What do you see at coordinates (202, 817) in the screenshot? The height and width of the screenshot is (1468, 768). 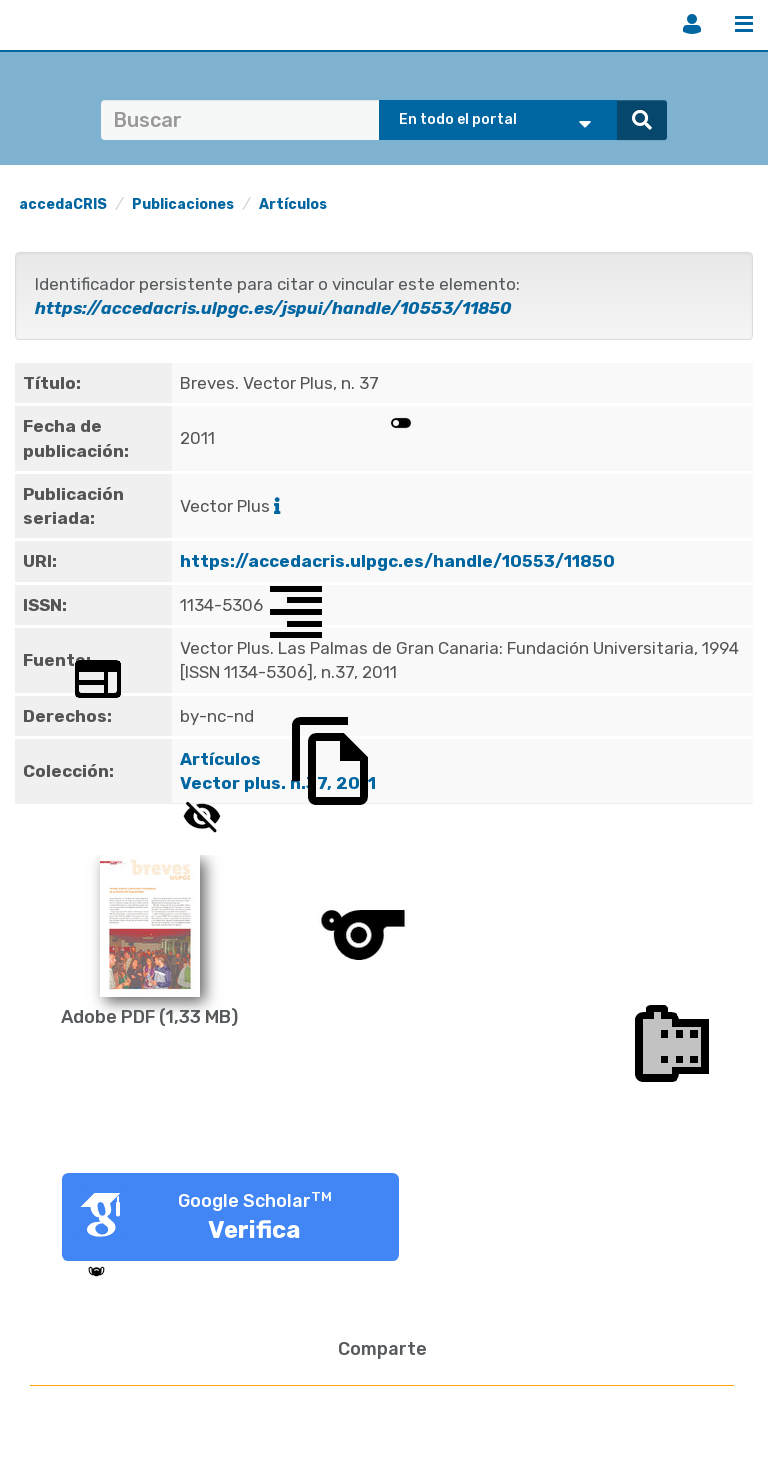 I see `hide password or sensitive content` at bounding box center [202, 817].